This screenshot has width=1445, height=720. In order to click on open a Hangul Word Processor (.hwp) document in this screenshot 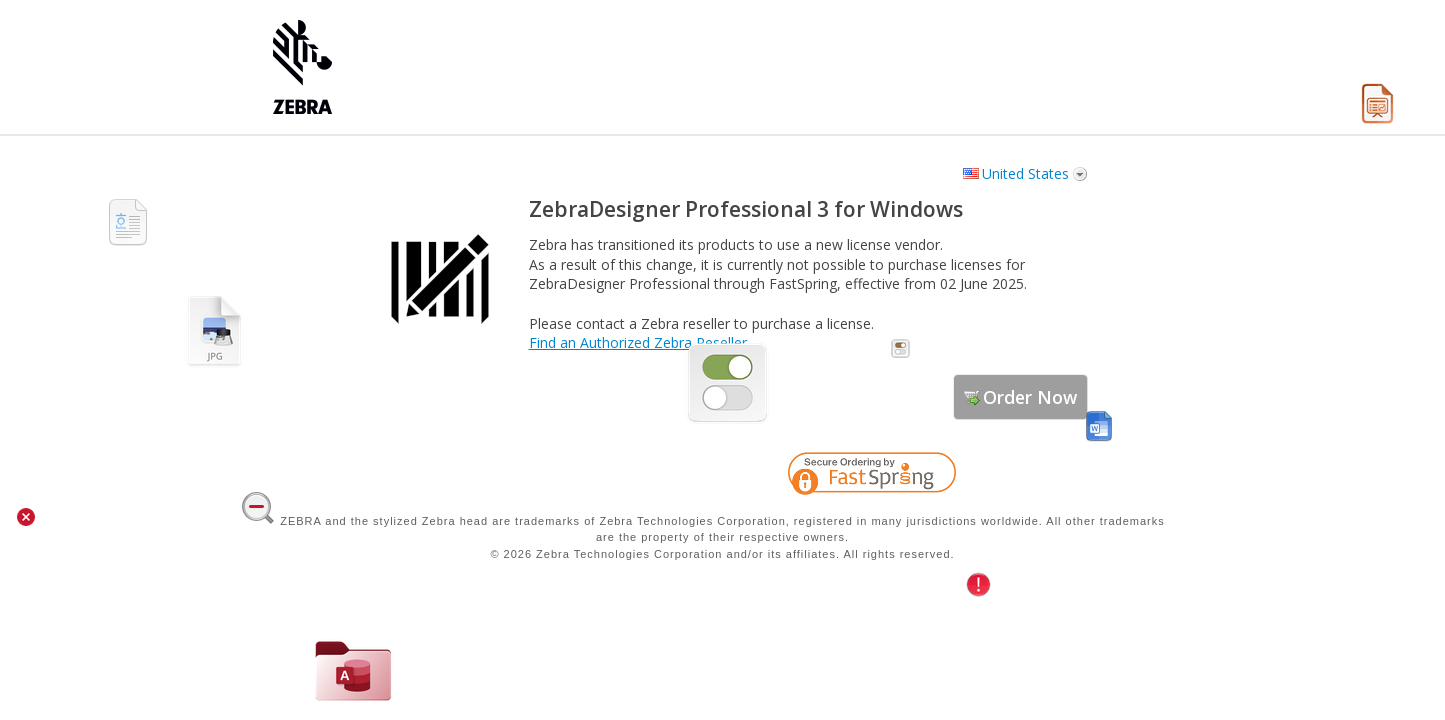, I will do `click(128, 222)`.